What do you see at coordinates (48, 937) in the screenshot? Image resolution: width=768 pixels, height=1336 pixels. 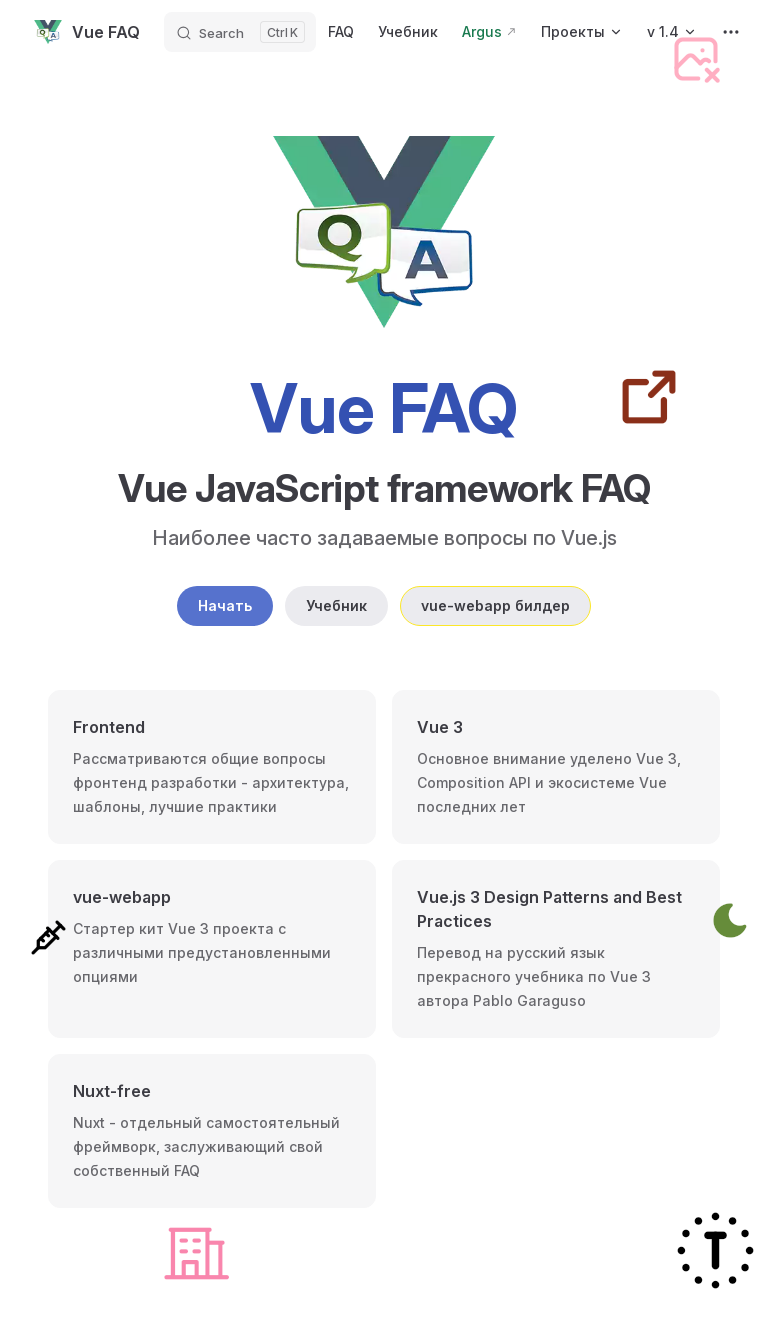 I see `access vaccination records` at bounding box center [48, 937].